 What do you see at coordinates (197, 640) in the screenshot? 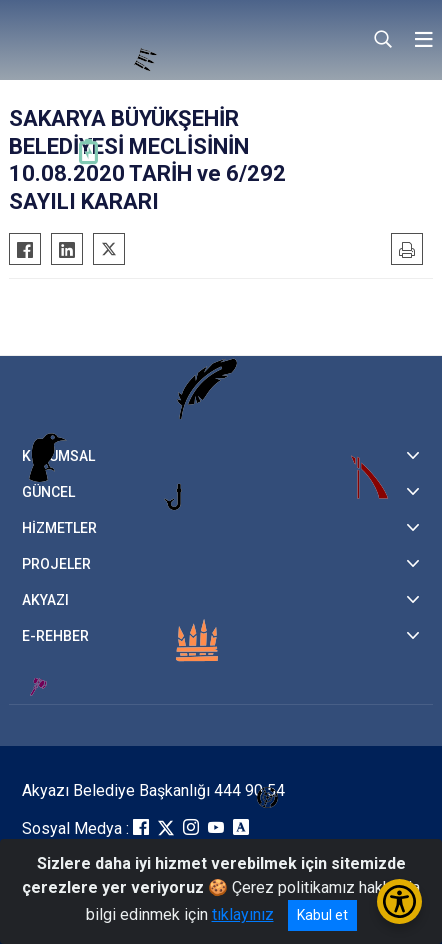
I see `place defensive barrier or fortification` at bounding box center [197, 640].